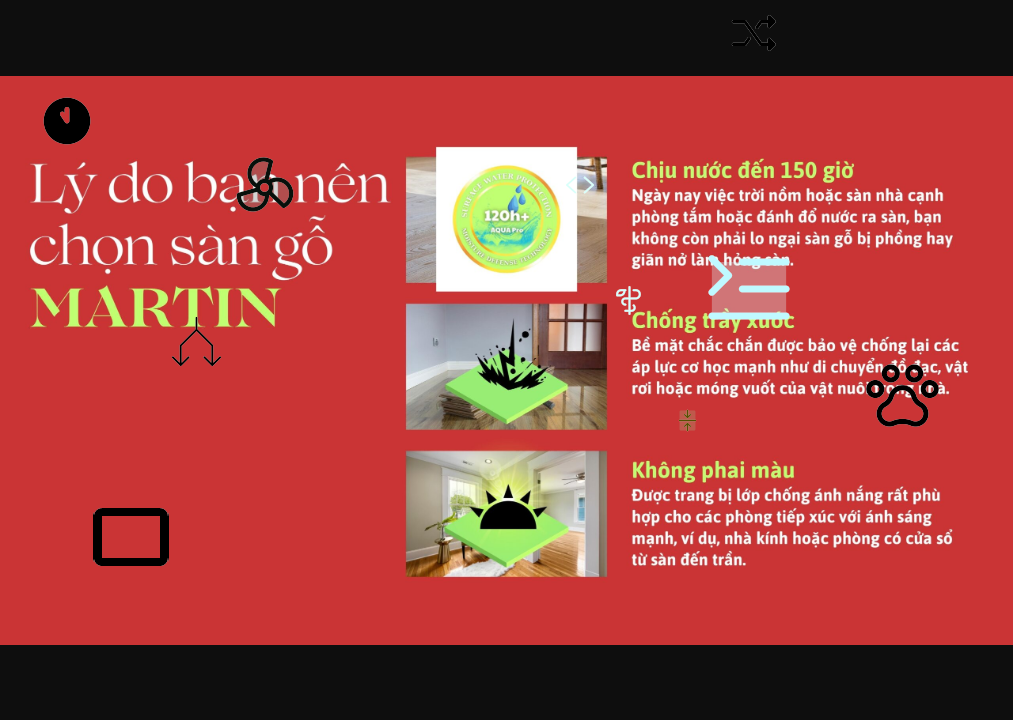 This screenshot has width=1013, height=720. Describe the element at coordinates (629, 300) in the screenshot. I see `access health or medical services` at that location.